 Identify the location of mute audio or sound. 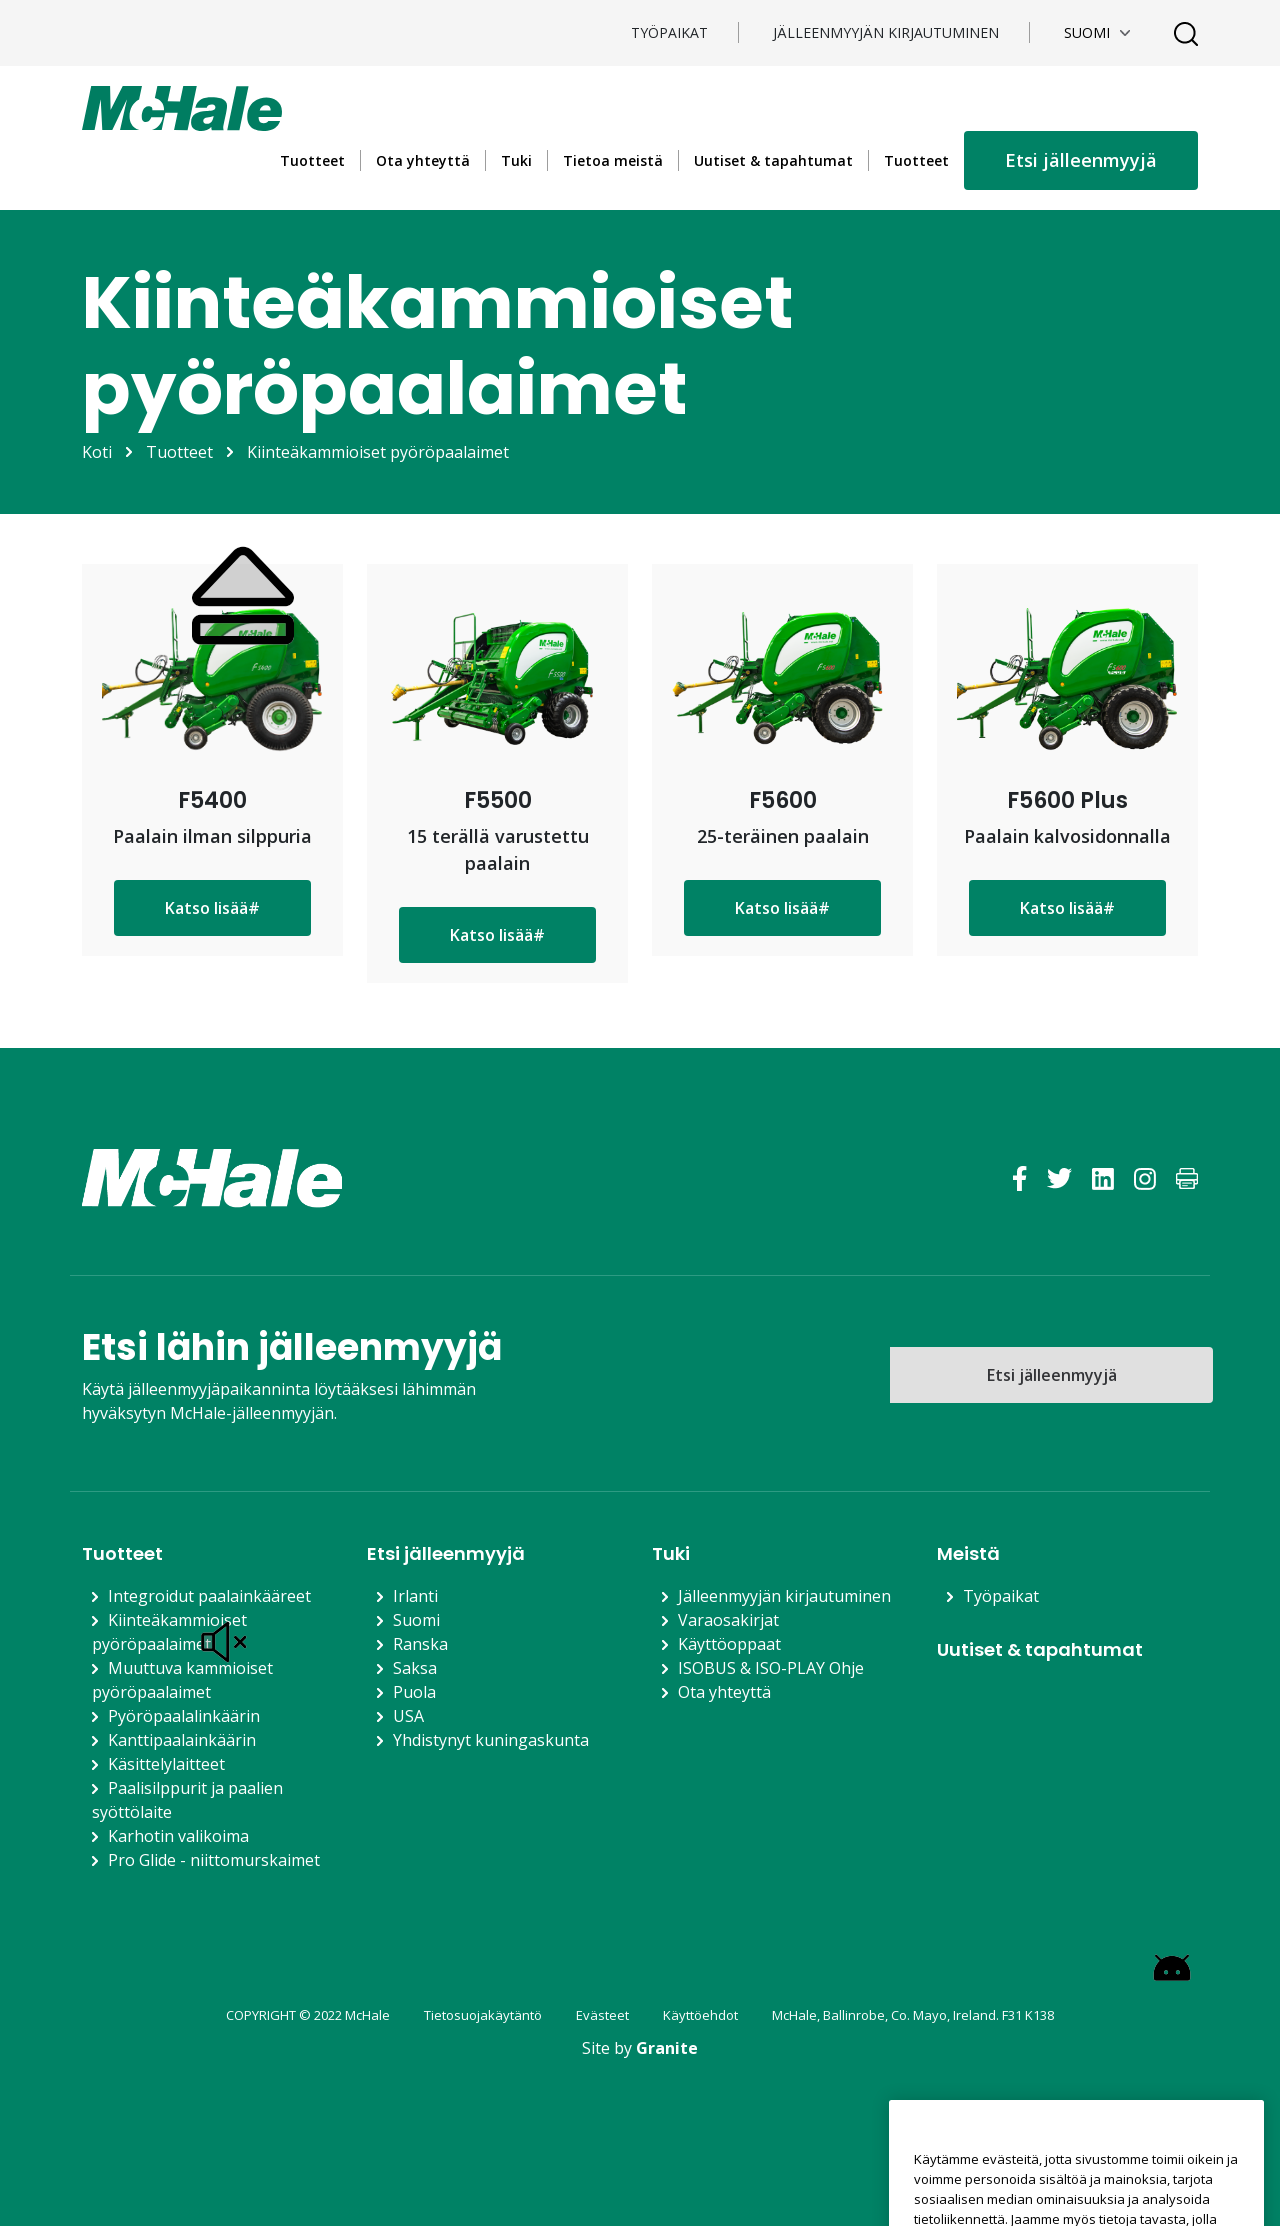
(223, 1642).